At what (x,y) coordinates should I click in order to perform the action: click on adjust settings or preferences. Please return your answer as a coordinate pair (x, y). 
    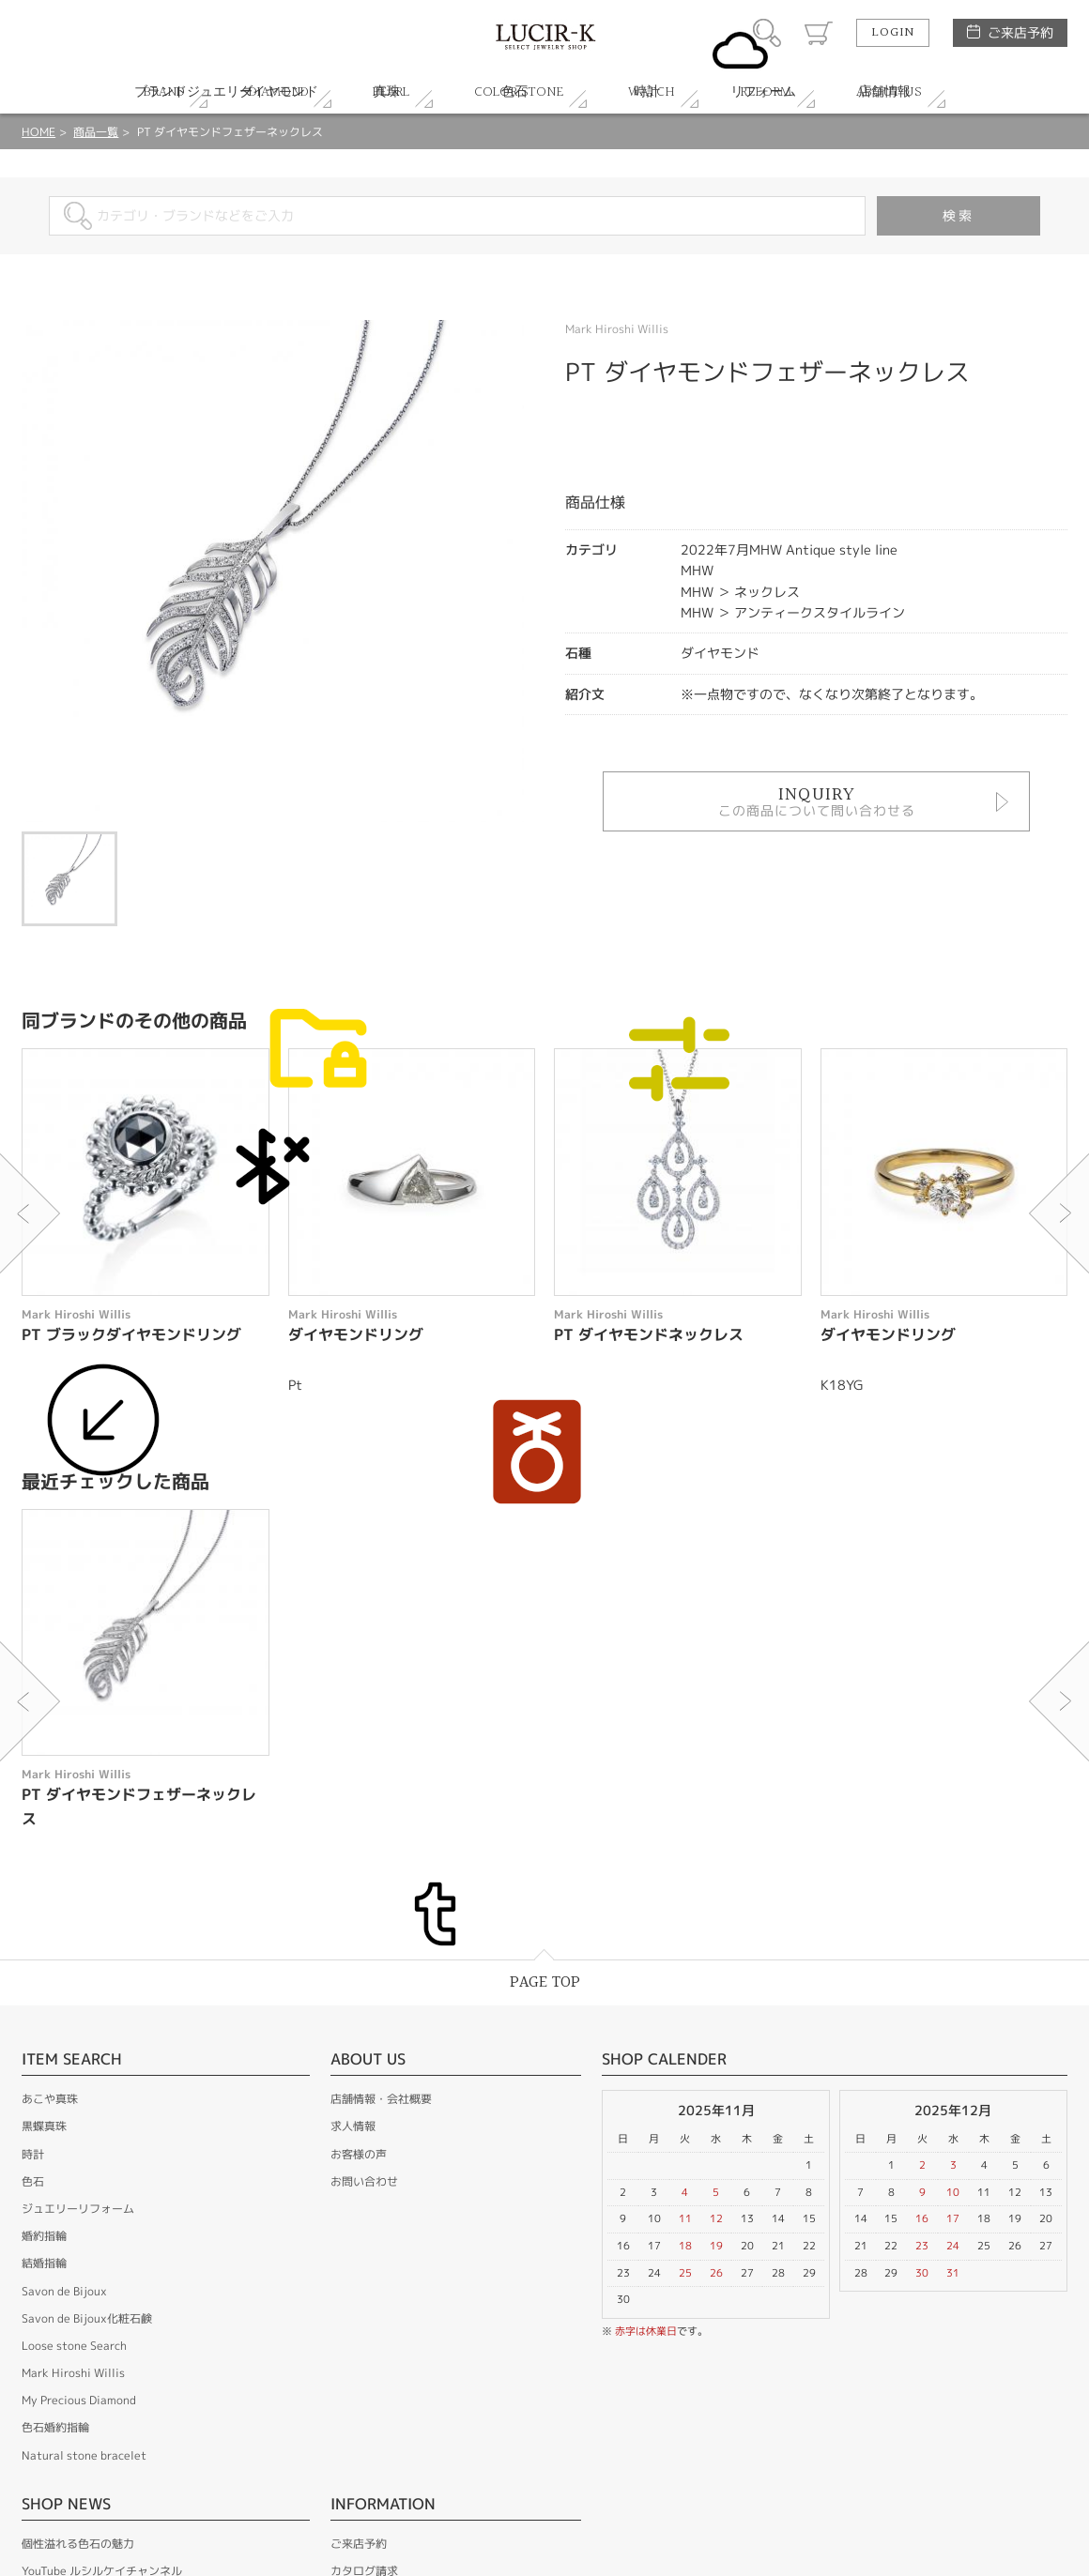
    Looking at the image, I should click on (679, 1059).